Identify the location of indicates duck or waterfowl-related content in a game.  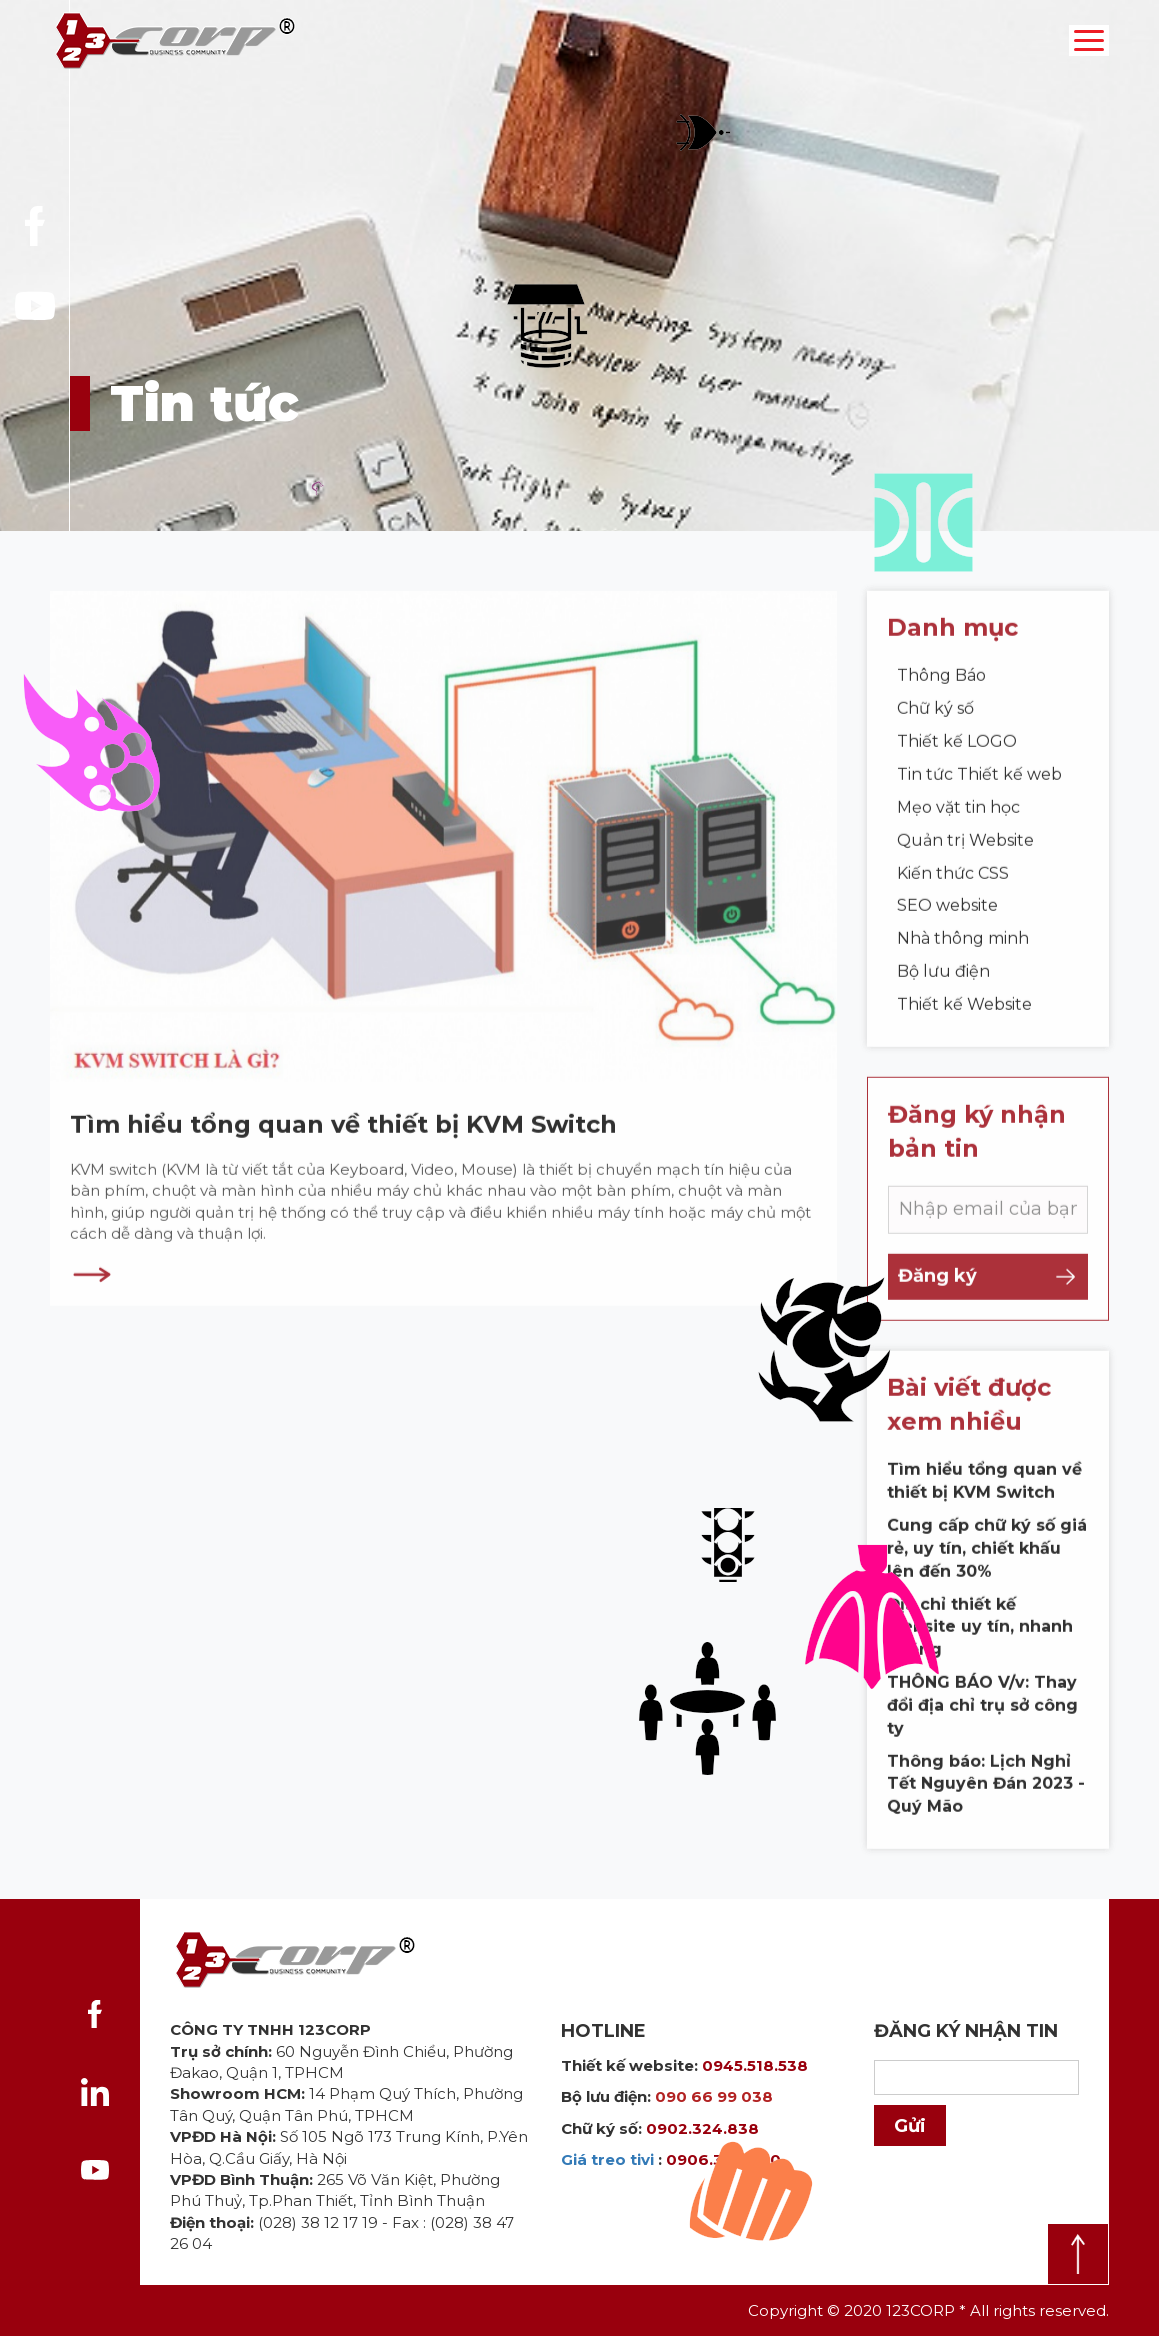
(872, 1617).